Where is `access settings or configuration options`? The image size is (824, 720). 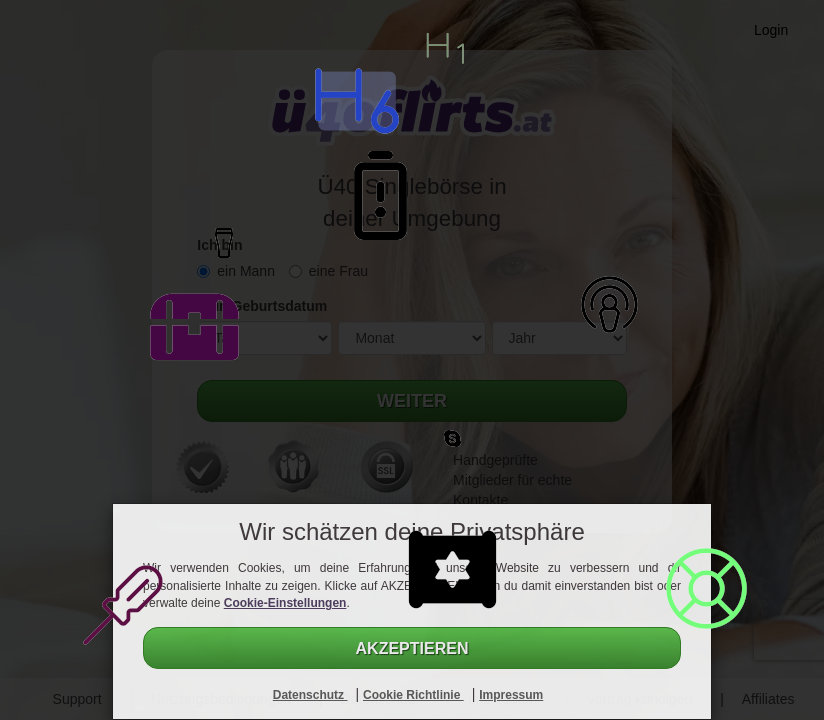 access settings or configuration options is located at coordinates (123, 605).